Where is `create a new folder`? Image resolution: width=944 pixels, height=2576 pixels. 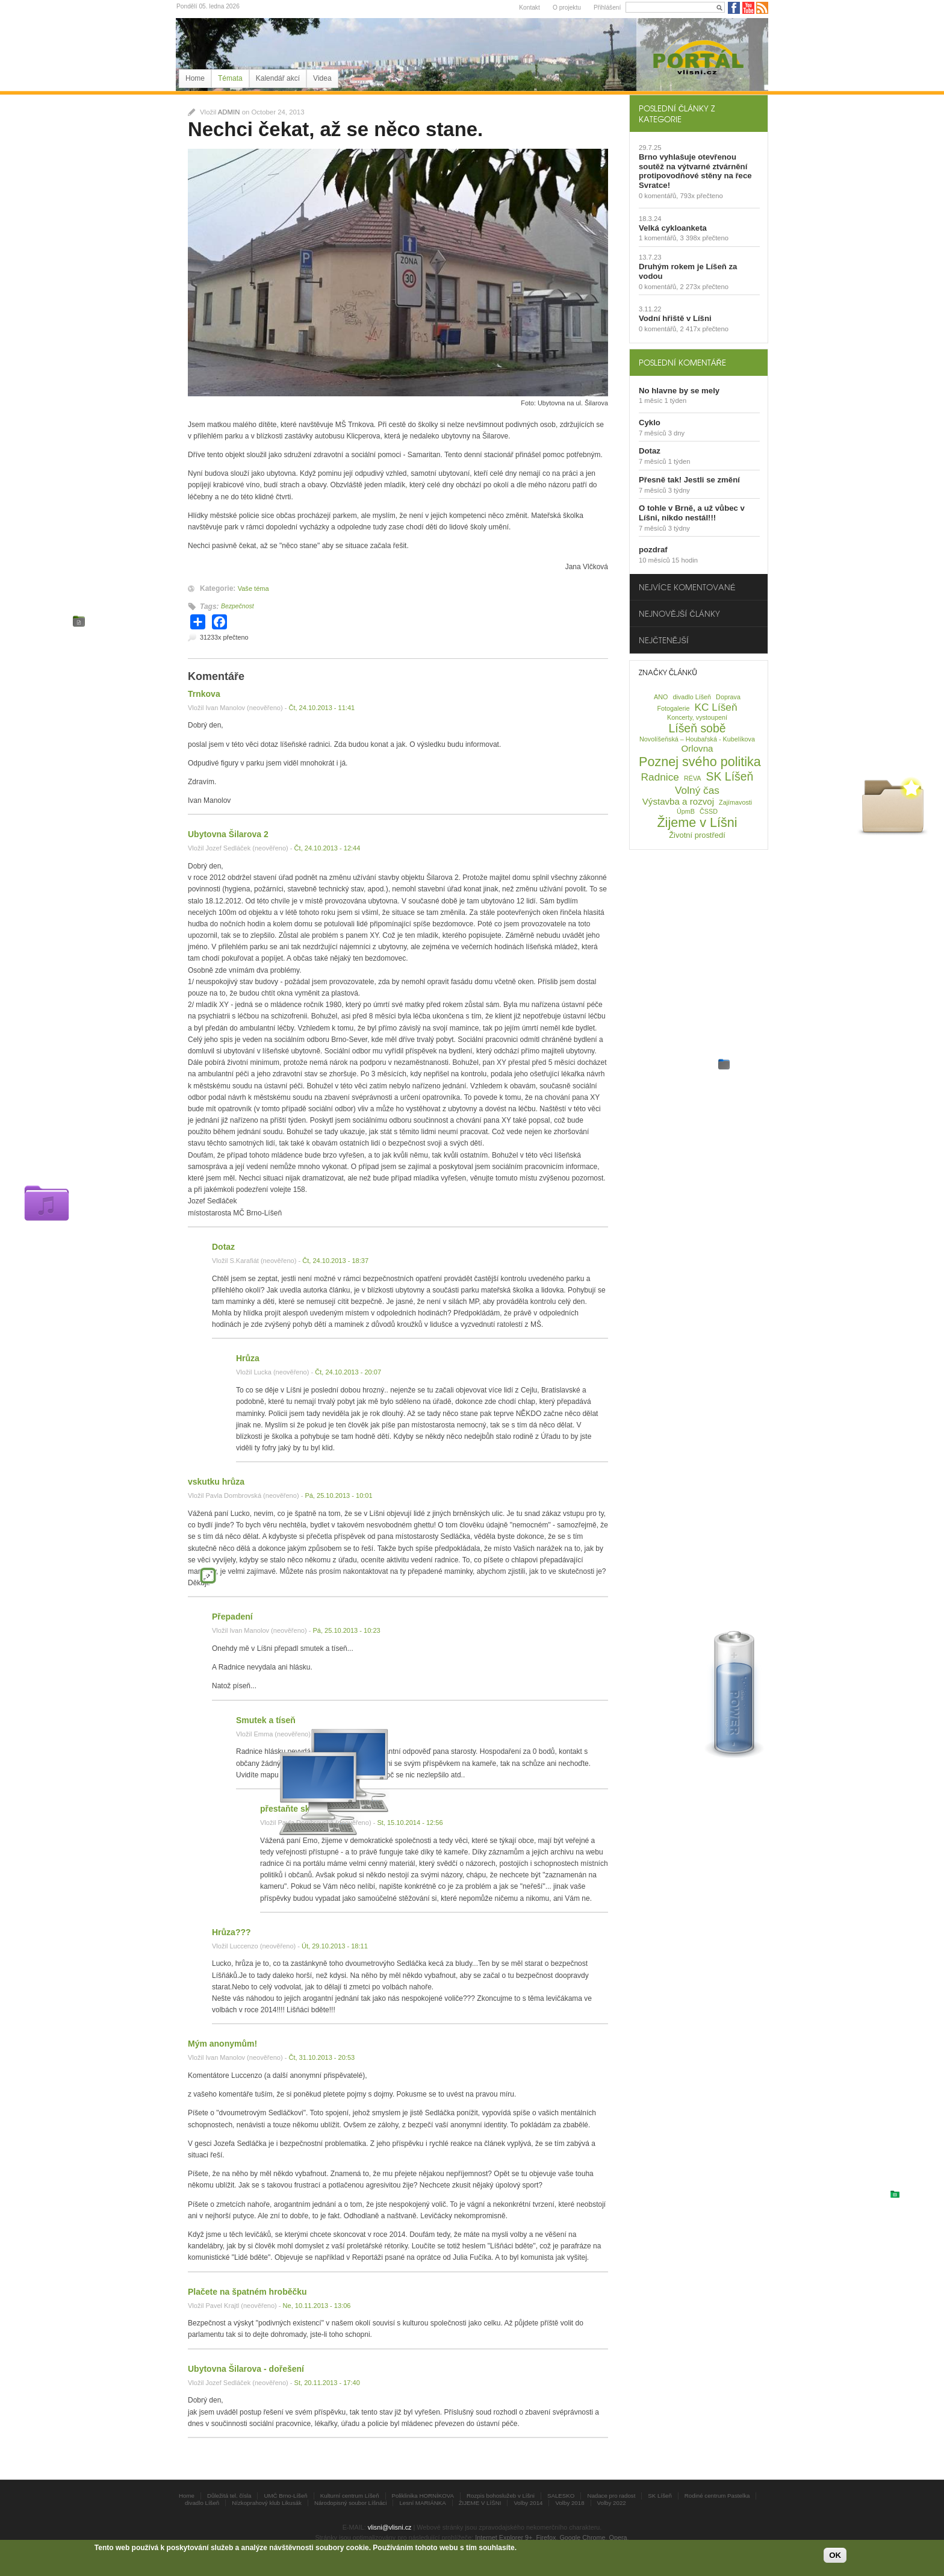
create a new folder is located at coordinates (893, 809).